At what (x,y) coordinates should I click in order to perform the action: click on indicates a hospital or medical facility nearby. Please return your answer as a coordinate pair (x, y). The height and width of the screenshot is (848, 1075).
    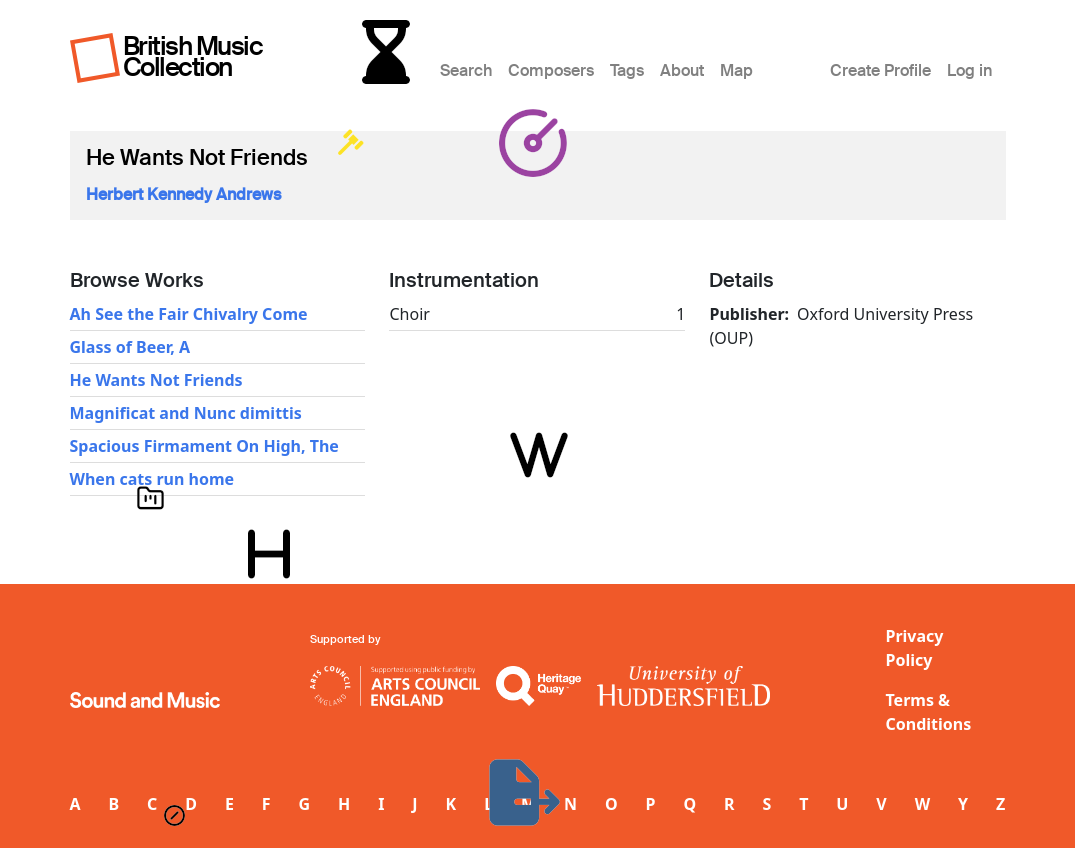
    Looking at the image, I should click on (269, 554).